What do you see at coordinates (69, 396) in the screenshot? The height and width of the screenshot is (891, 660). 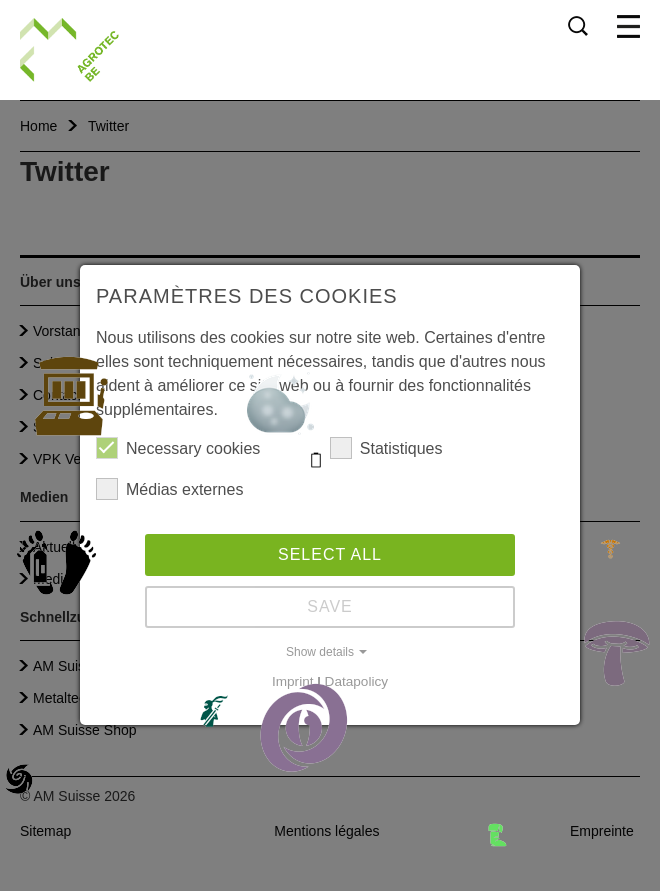 I see `open slot machine game` at bounding box center [69, 396].